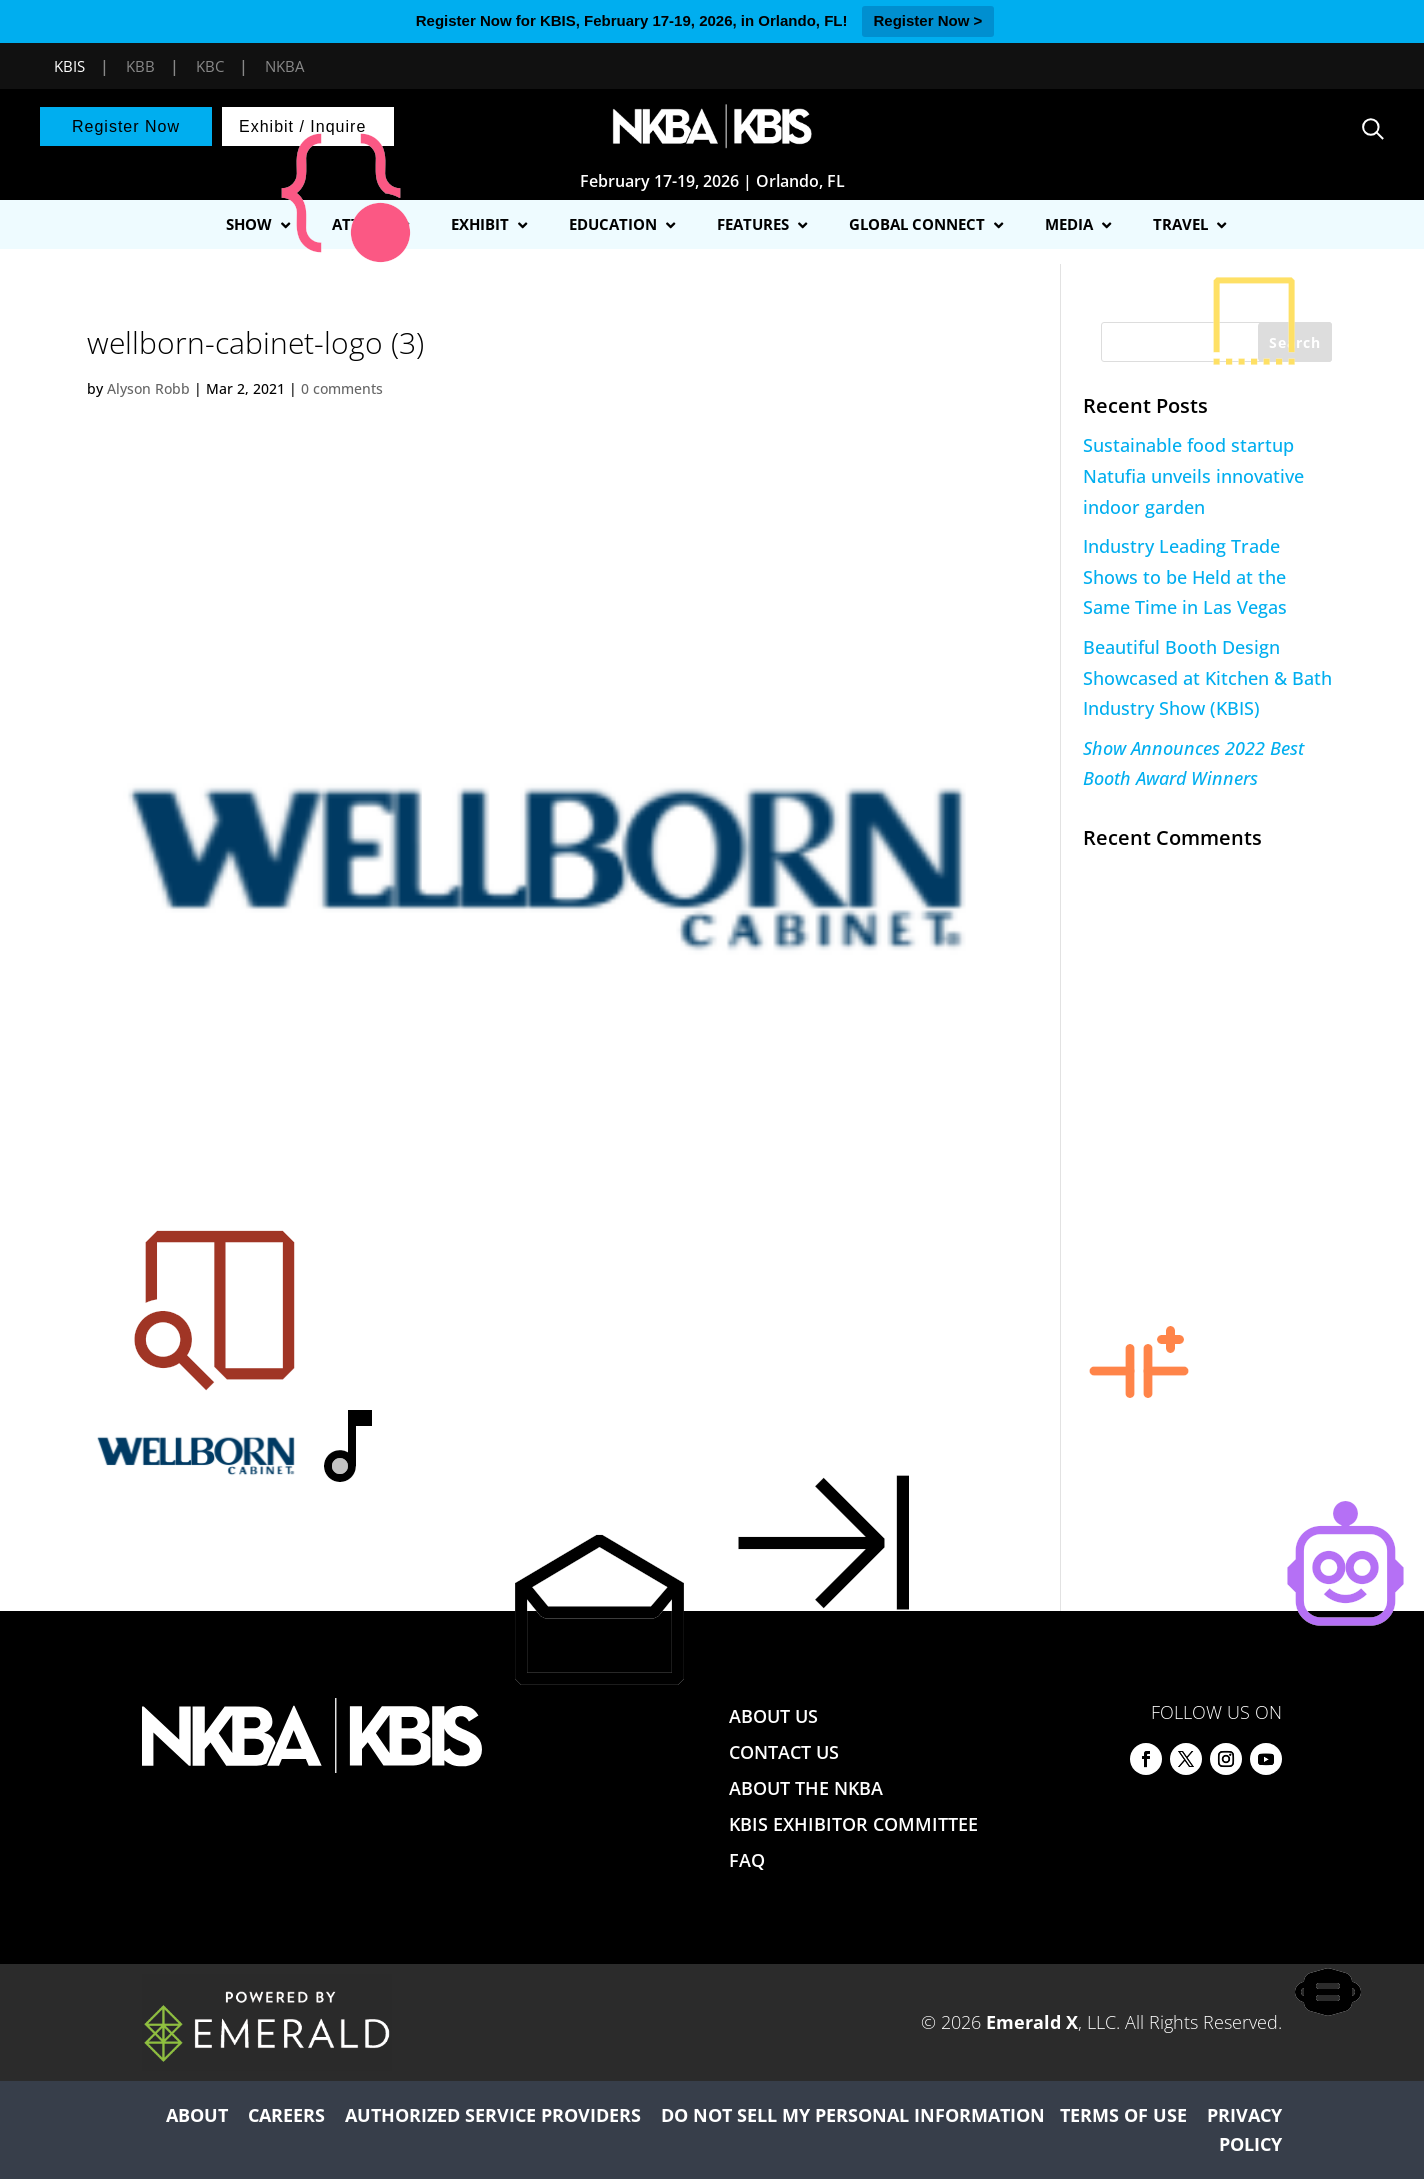  I want to click on insert a code snippet, so click(1251, 321).